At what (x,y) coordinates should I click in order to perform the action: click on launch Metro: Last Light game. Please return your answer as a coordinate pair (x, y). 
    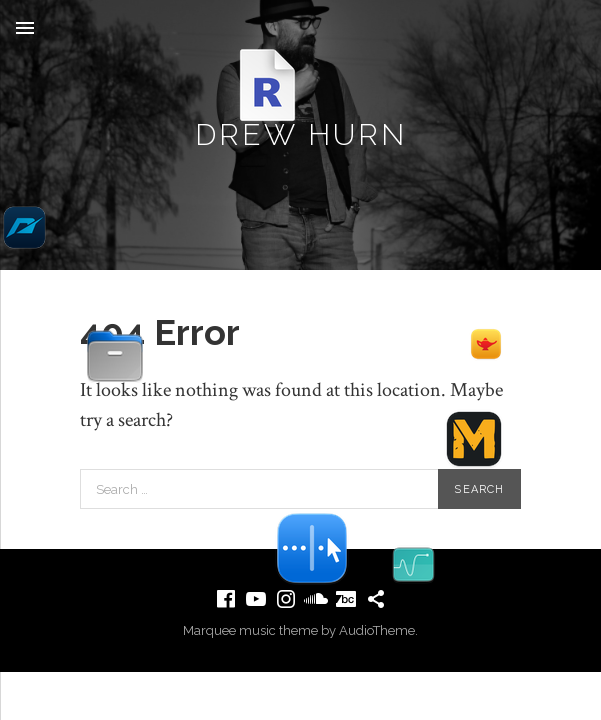
    Looking at the image, I should click on (474, 439).